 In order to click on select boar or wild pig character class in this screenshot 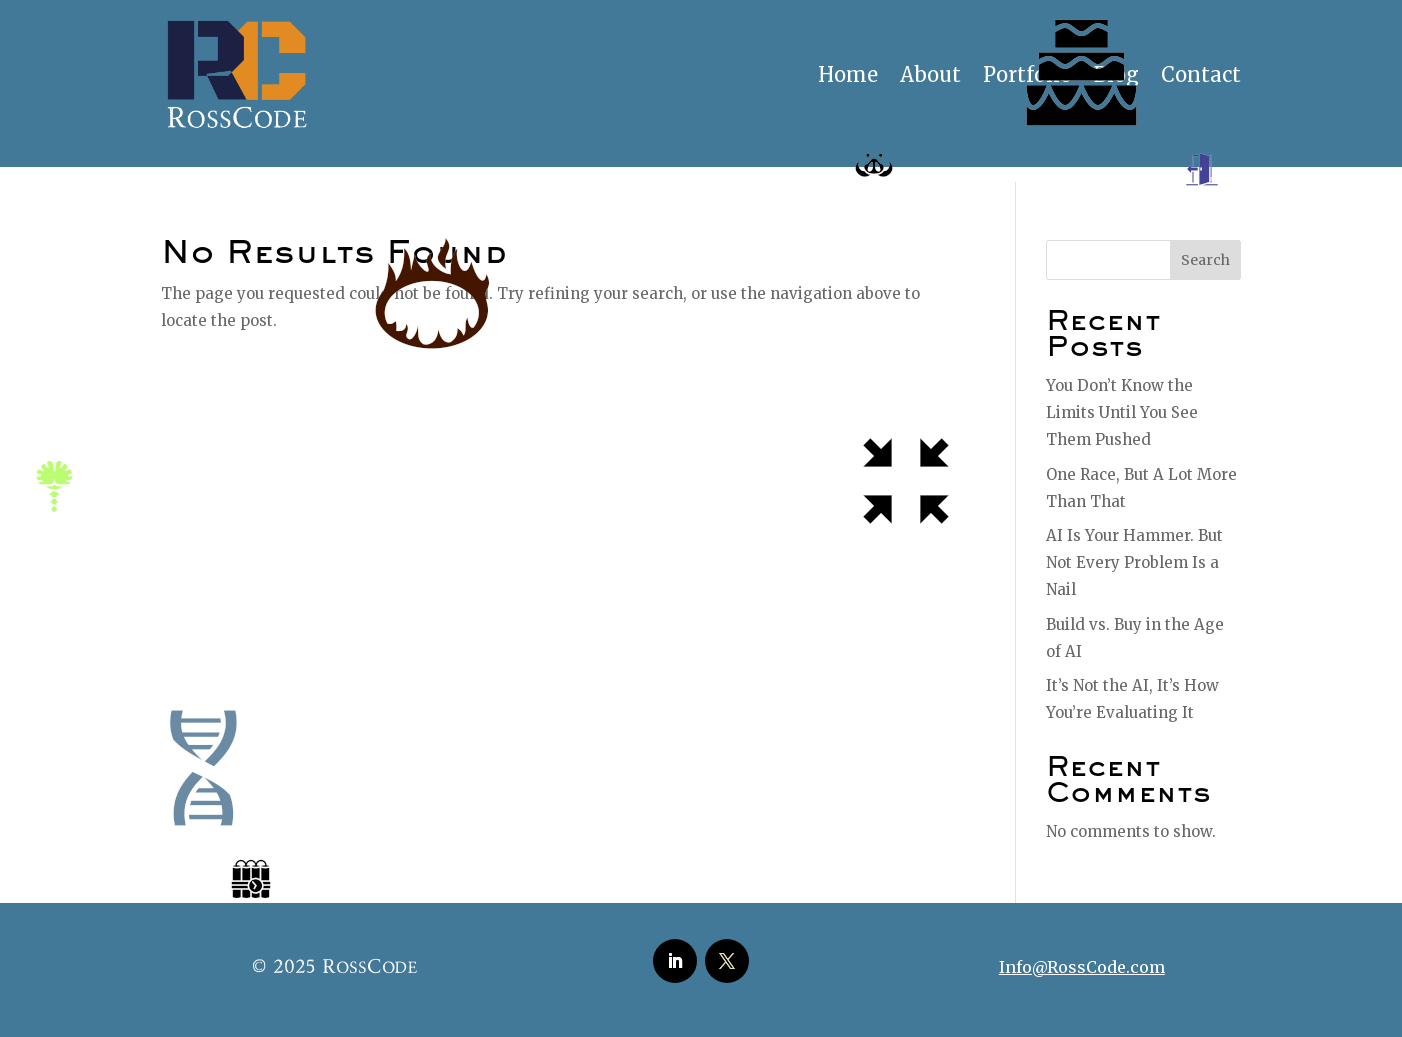, I will do `click(874, 164)`.